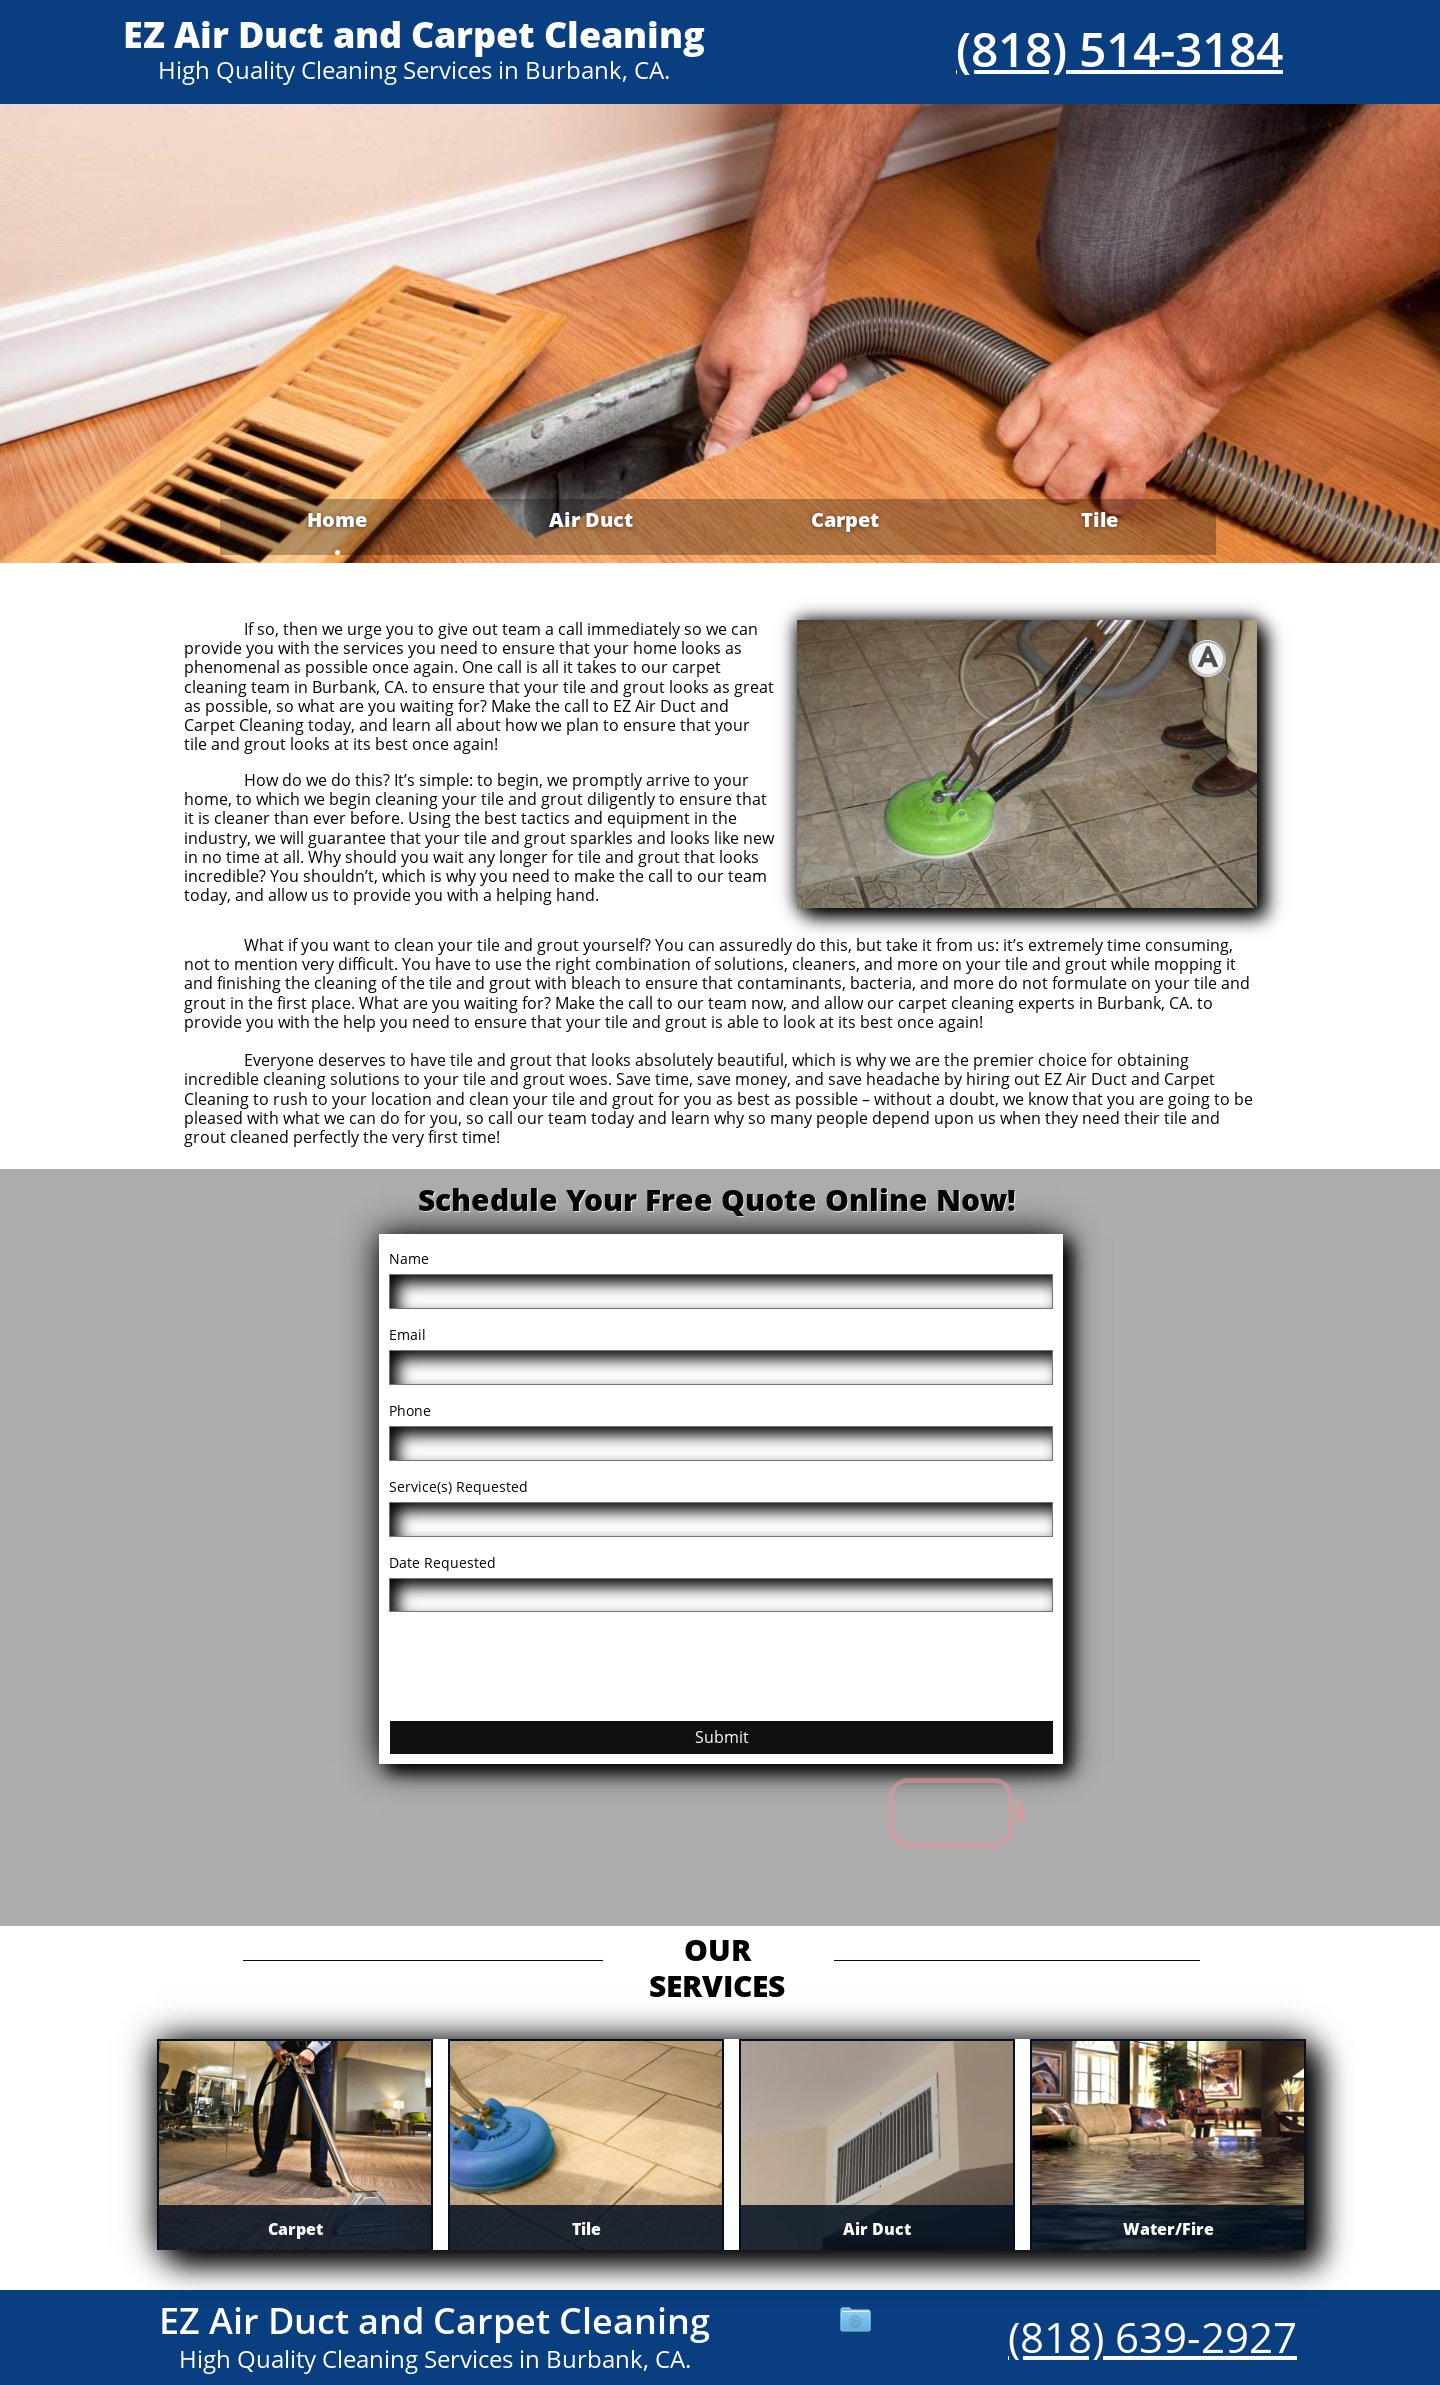 Image resolution: width=1440 pixels, height=2385 pixels. Describe the element at coordinates (855, 2319) in the screenshot. I see `folder containing HTML or web-related files` at that location.